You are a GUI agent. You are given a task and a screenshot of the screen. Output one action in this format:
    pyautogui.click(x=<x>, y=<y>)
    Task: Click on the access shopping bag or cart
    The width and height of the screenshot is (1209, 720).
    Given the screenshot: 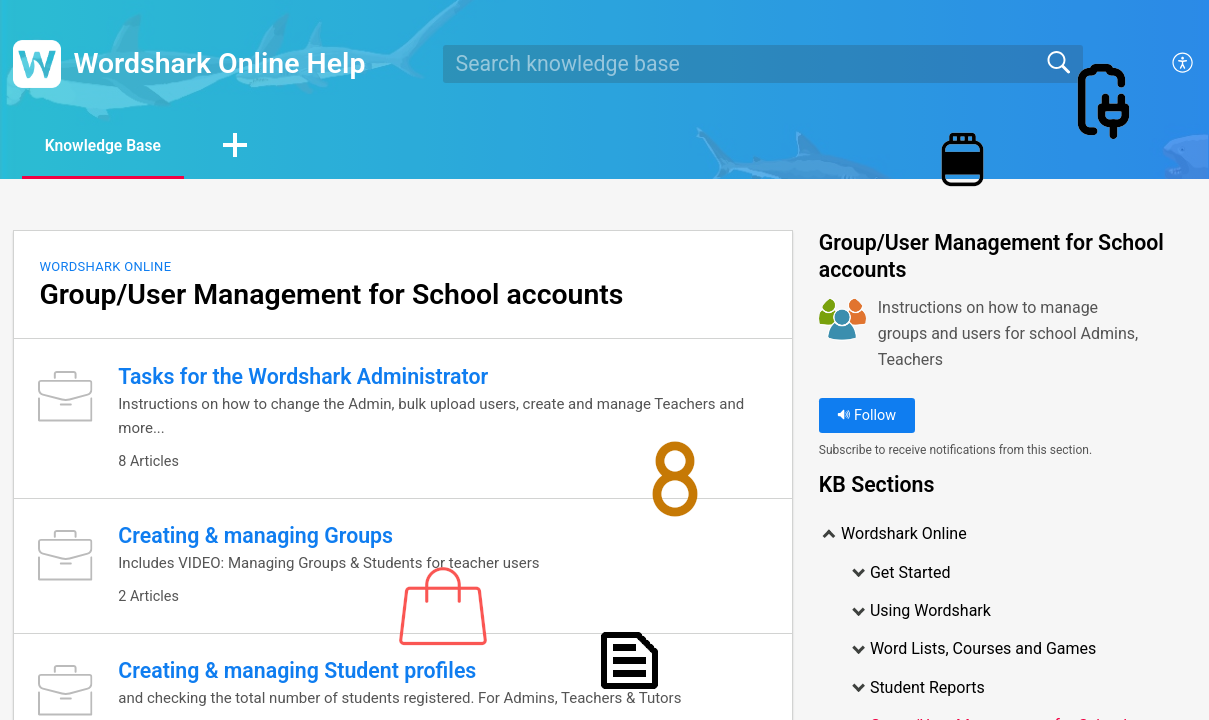 What is the action you would take?
    pyautogui.click(x=443, y=611)
    